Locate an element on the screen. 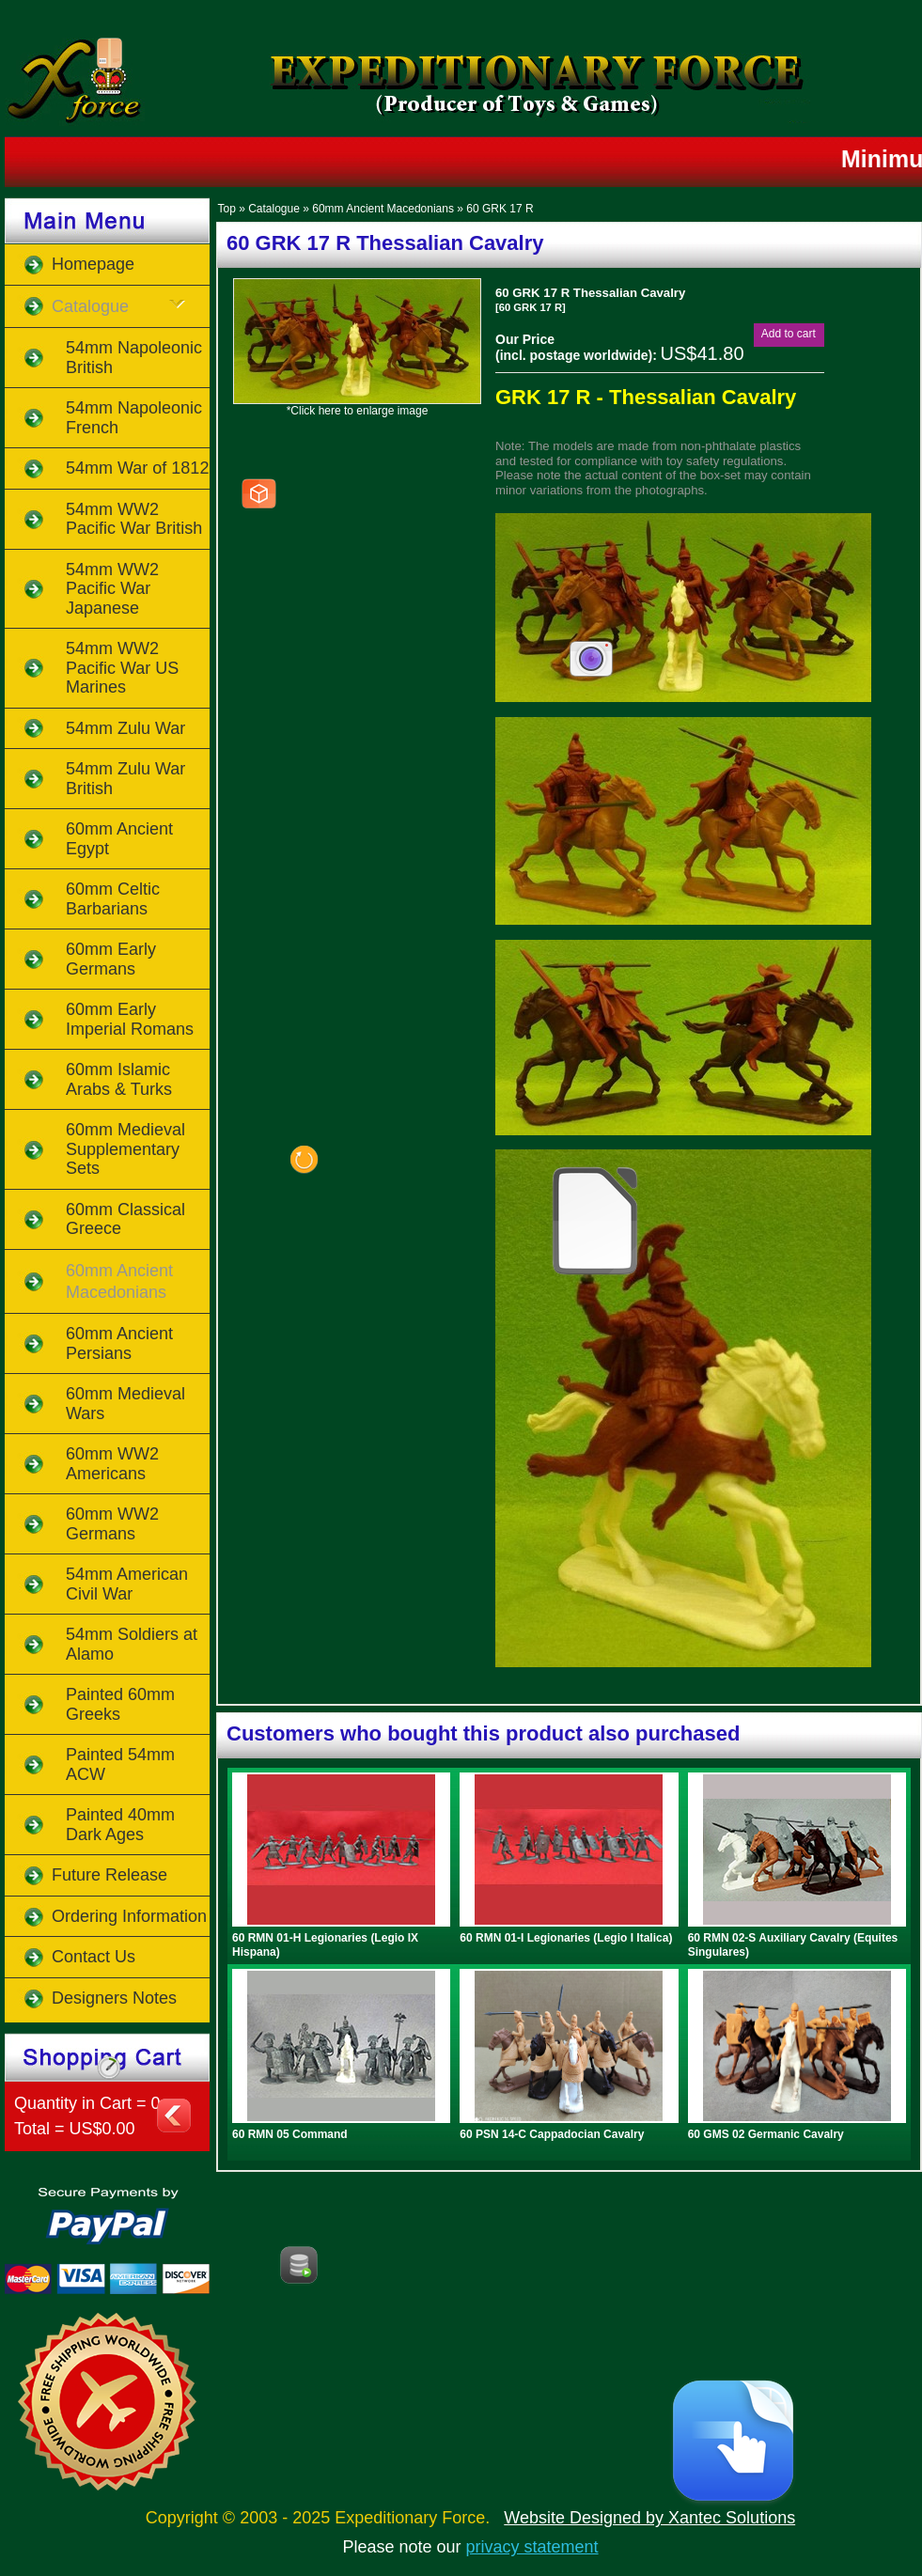  open libreoffice start center is located at coordinates (595, 1221).